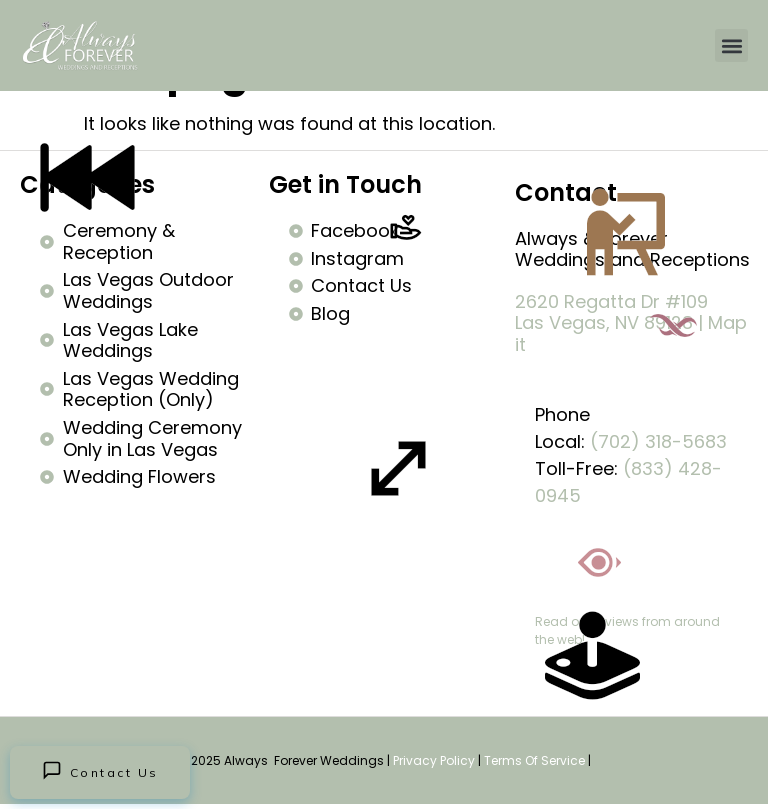 The height and width of the screenshot is (809, 768). Describe the element at coordinates (592, 655) in the screenshot. I see `open Apple Arcade gaming service` at that location.